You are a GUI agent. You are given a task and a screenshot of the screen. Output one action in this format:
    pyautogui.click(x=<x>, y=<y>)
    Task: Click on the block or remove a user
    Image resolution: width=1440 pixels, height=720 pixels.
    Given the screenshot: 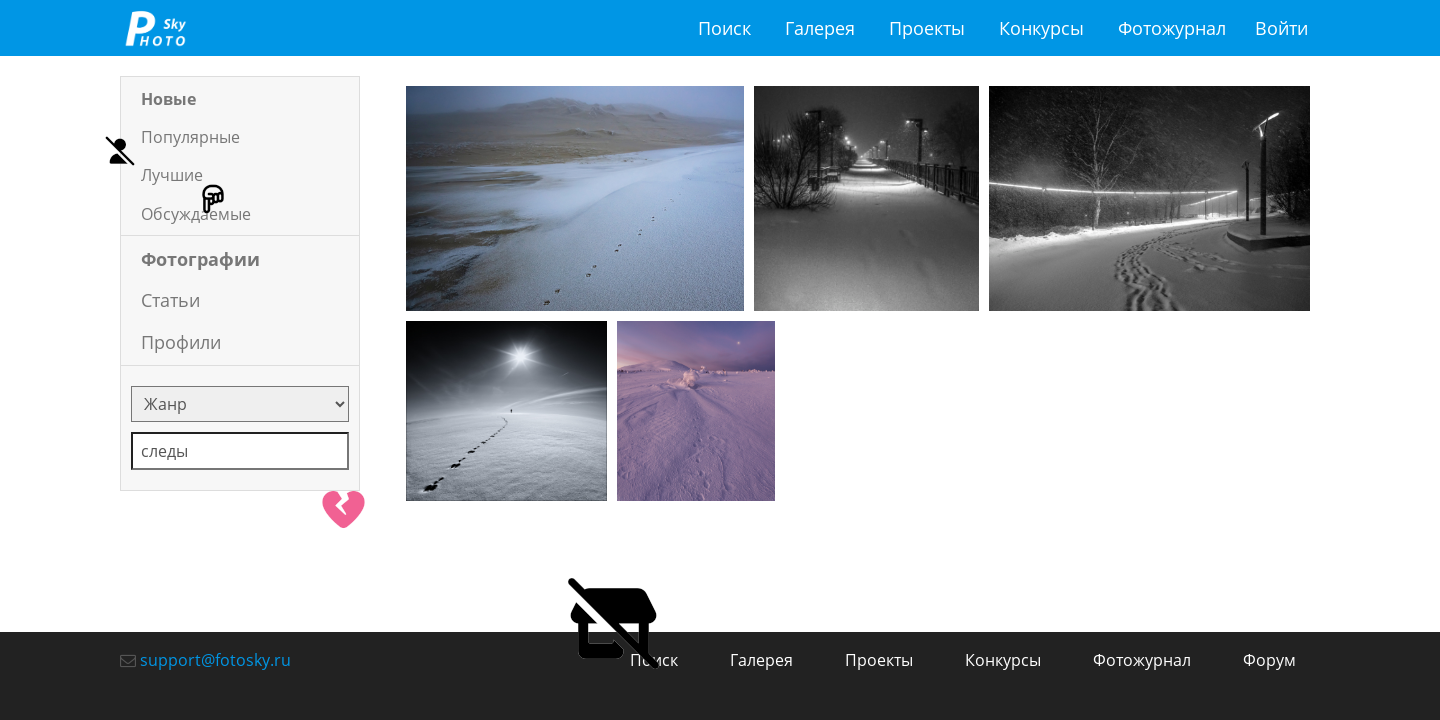 What is the action you would take?
    pyautogui.click(x=120, y=151)
    